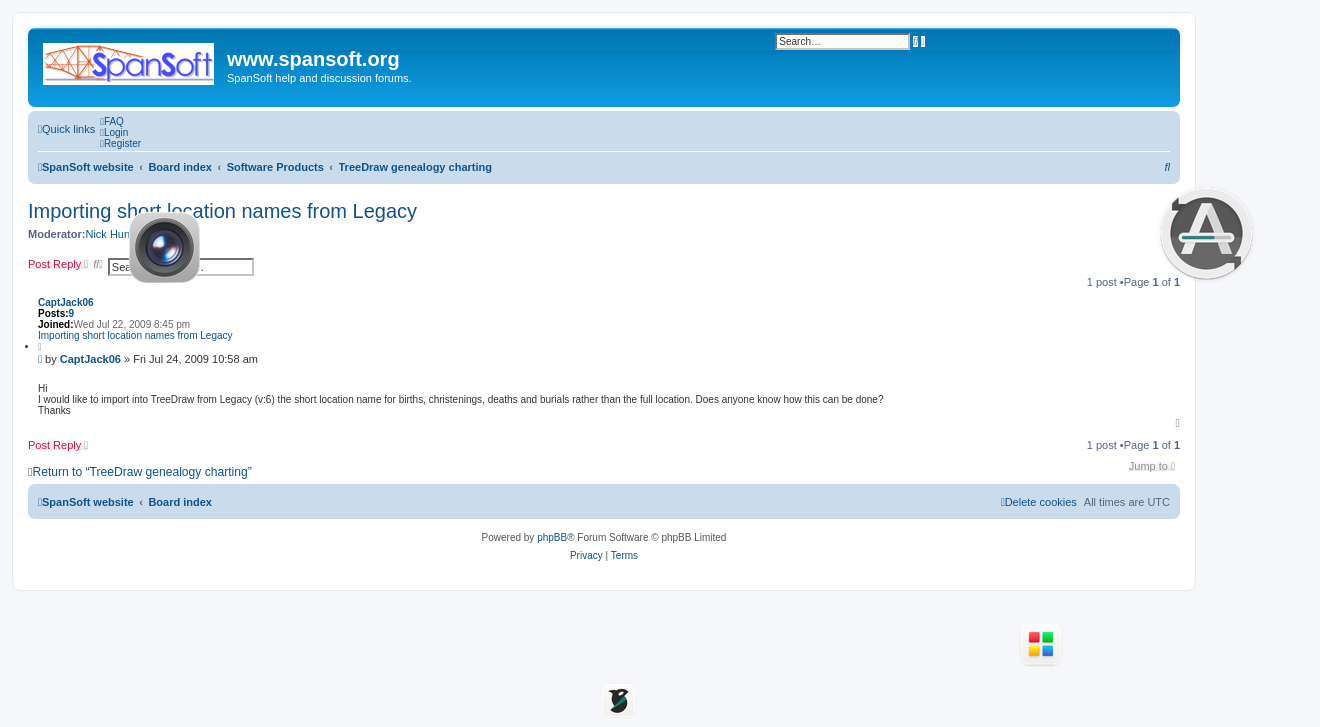 The width and height of the screenshot is (1320, 727). I want to click on open orca slicer 3d printing software, so click(618, 700).